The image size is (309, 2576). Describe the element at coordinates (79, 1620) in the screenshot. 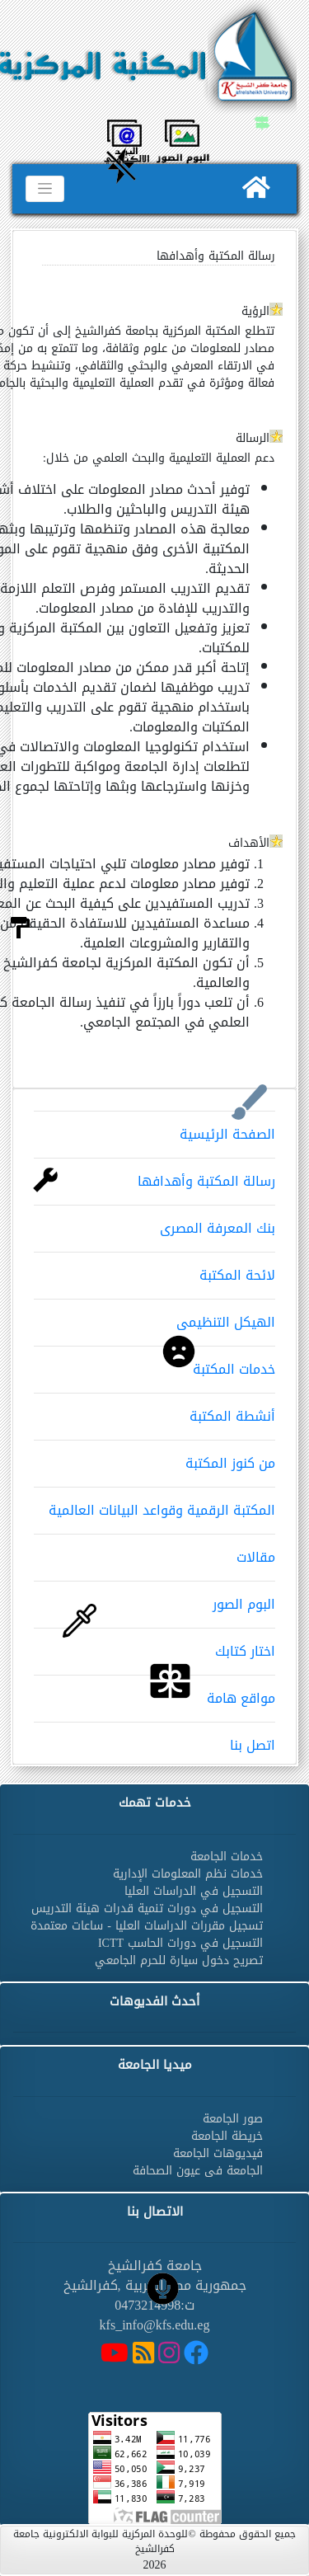

I see `pick a color from the screen` at that location.